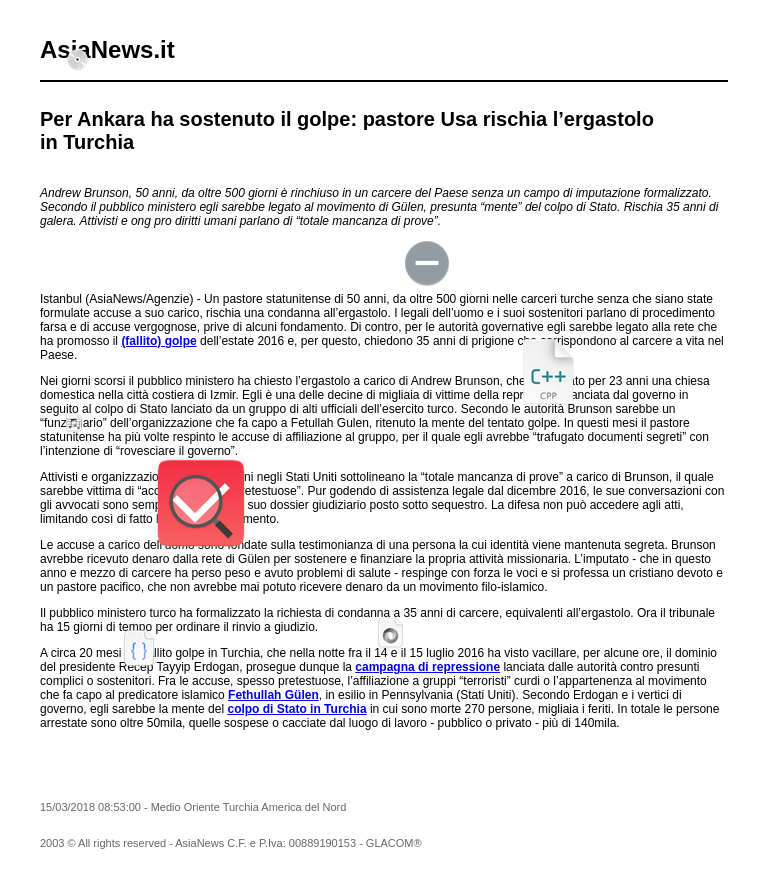 This screenshot has height=889, width=768. I want to click on json file type indicator, so click(390, 632).